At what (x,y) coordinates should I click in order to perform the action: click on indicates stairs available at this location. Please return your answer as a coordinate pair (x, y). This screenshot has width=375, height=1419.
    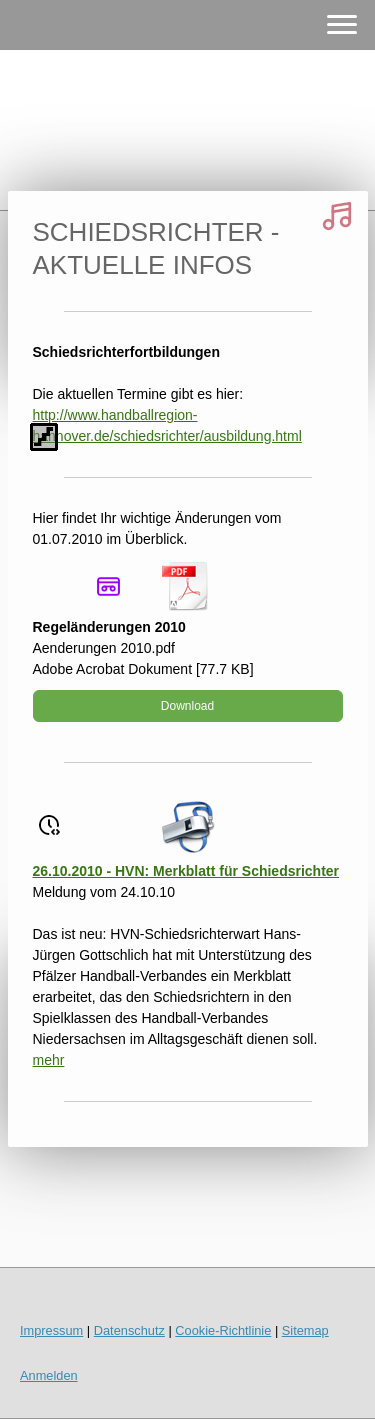
    Looking at the image, I should click on (44, 437).